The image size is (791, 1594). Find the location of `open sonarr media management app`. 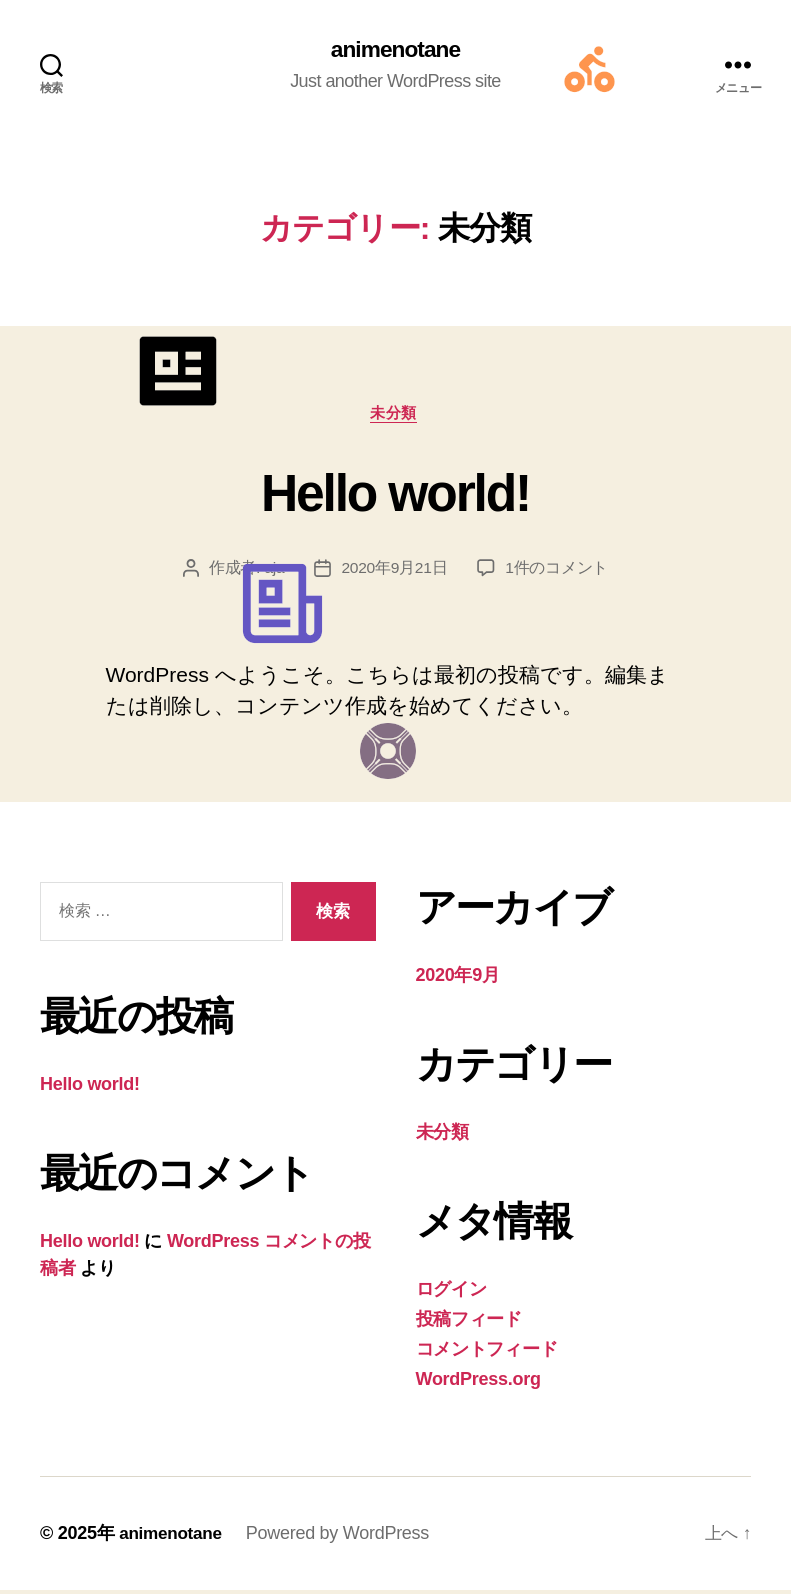

open sonarr media management app is located at coordinates (388, 751).